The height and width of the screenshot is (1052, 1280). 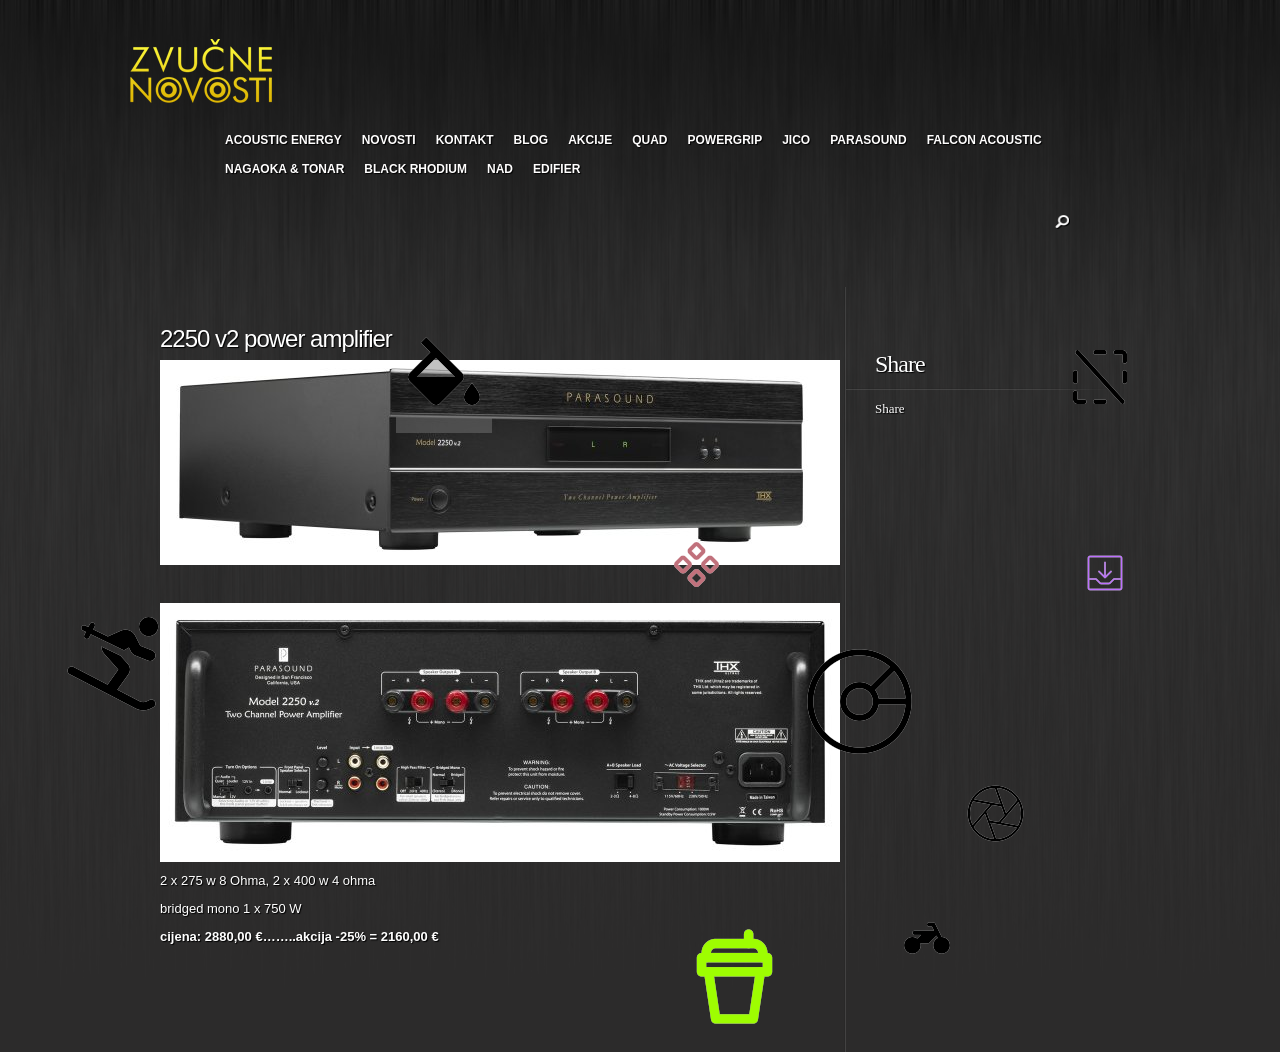 I want to click on access skiing or winter sports information, so click(x=117, y=661).